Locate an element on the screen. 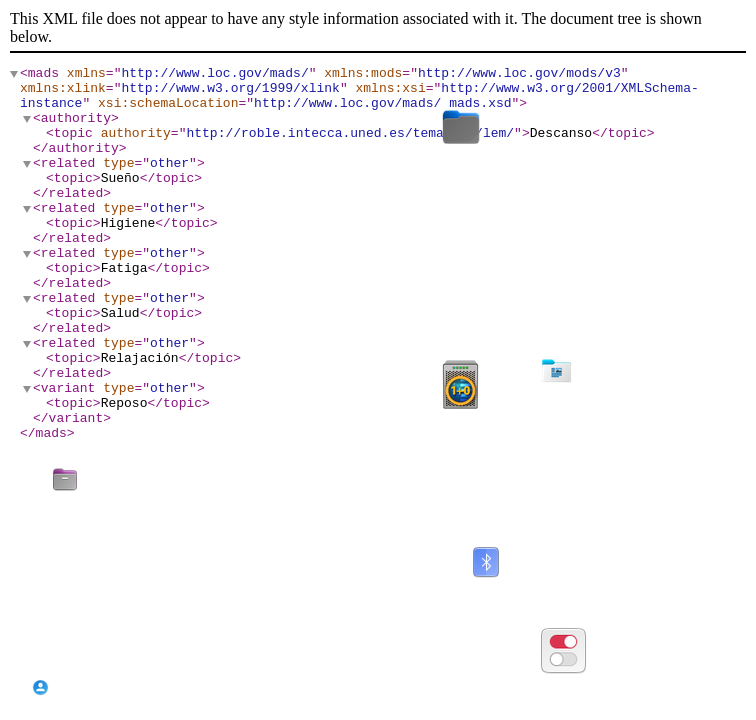 The image size is (756, 720). configure RAID 10 storage array settings is located at coordinates (460, 384).